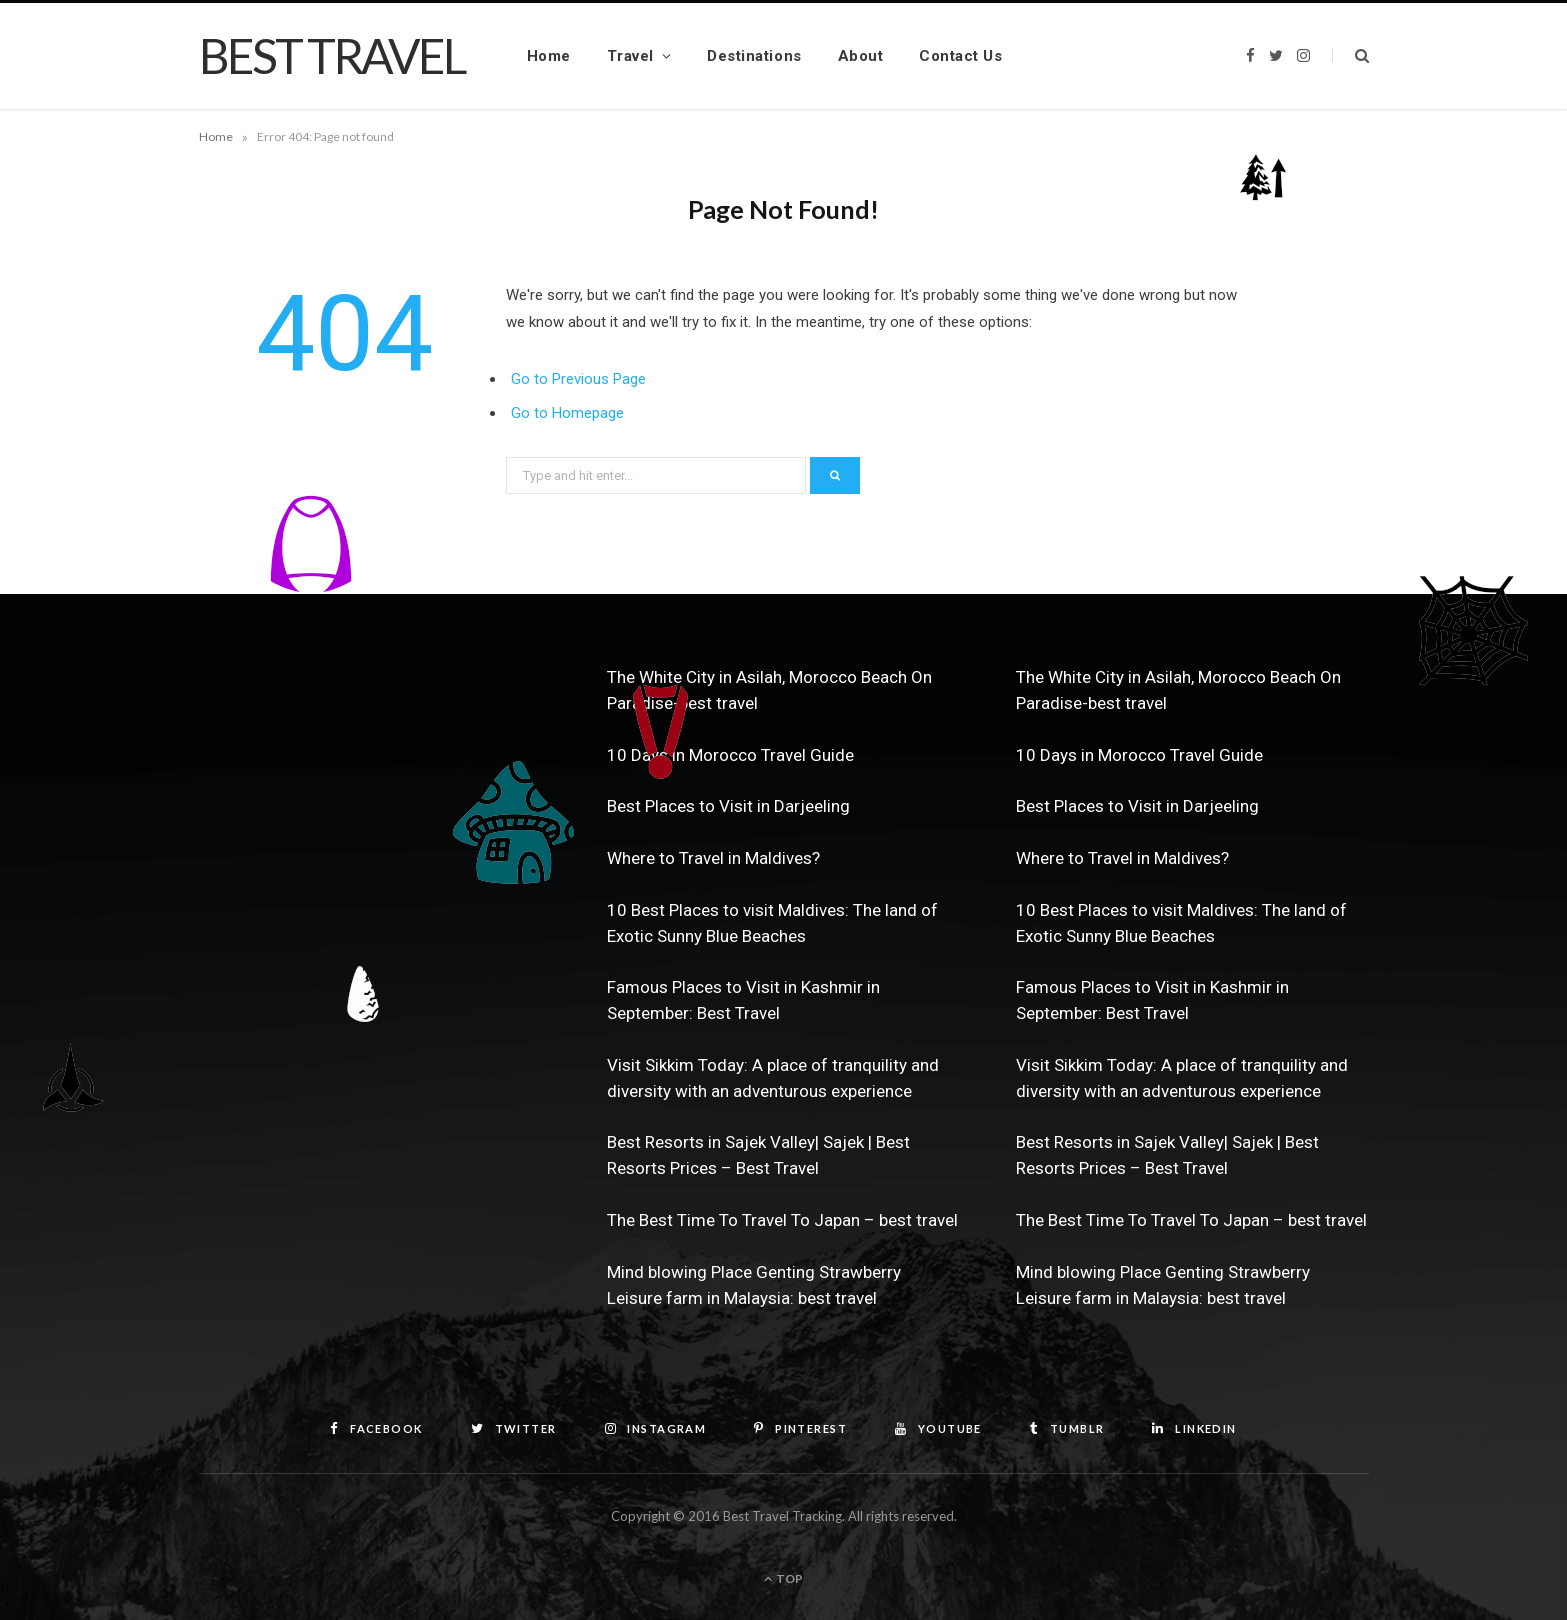 The image size is (1567, 1620). I want to click on view stone monument or landmark, so click(363, 994).